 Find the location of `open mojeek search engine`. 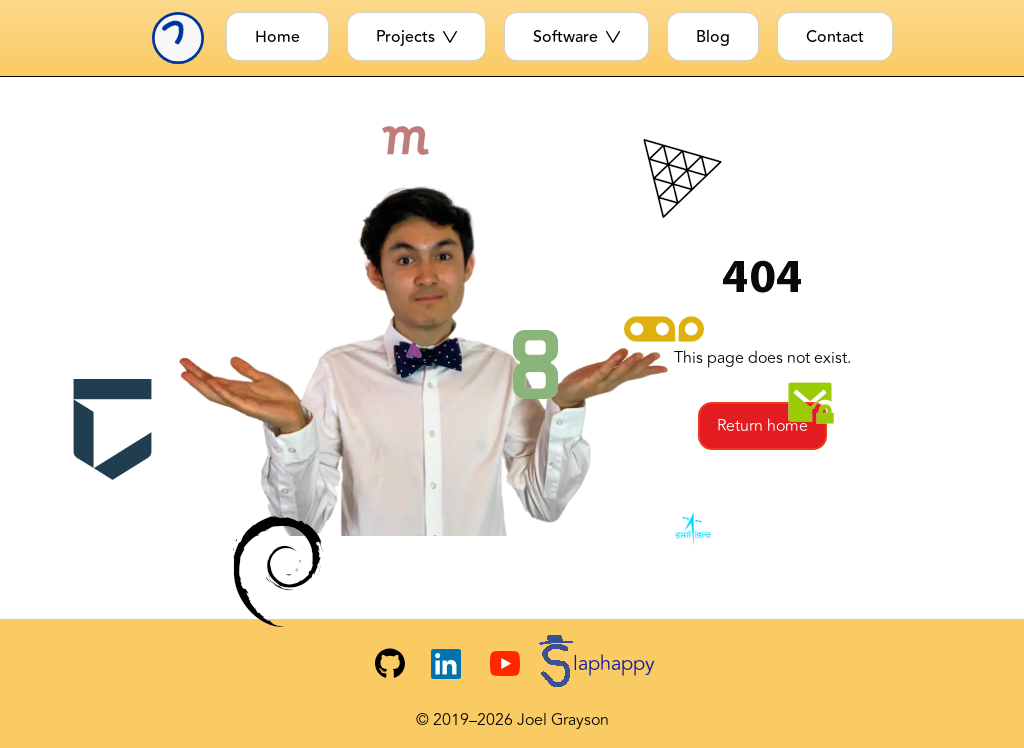

open mojeek search engine is located at coordinates (405, 140).